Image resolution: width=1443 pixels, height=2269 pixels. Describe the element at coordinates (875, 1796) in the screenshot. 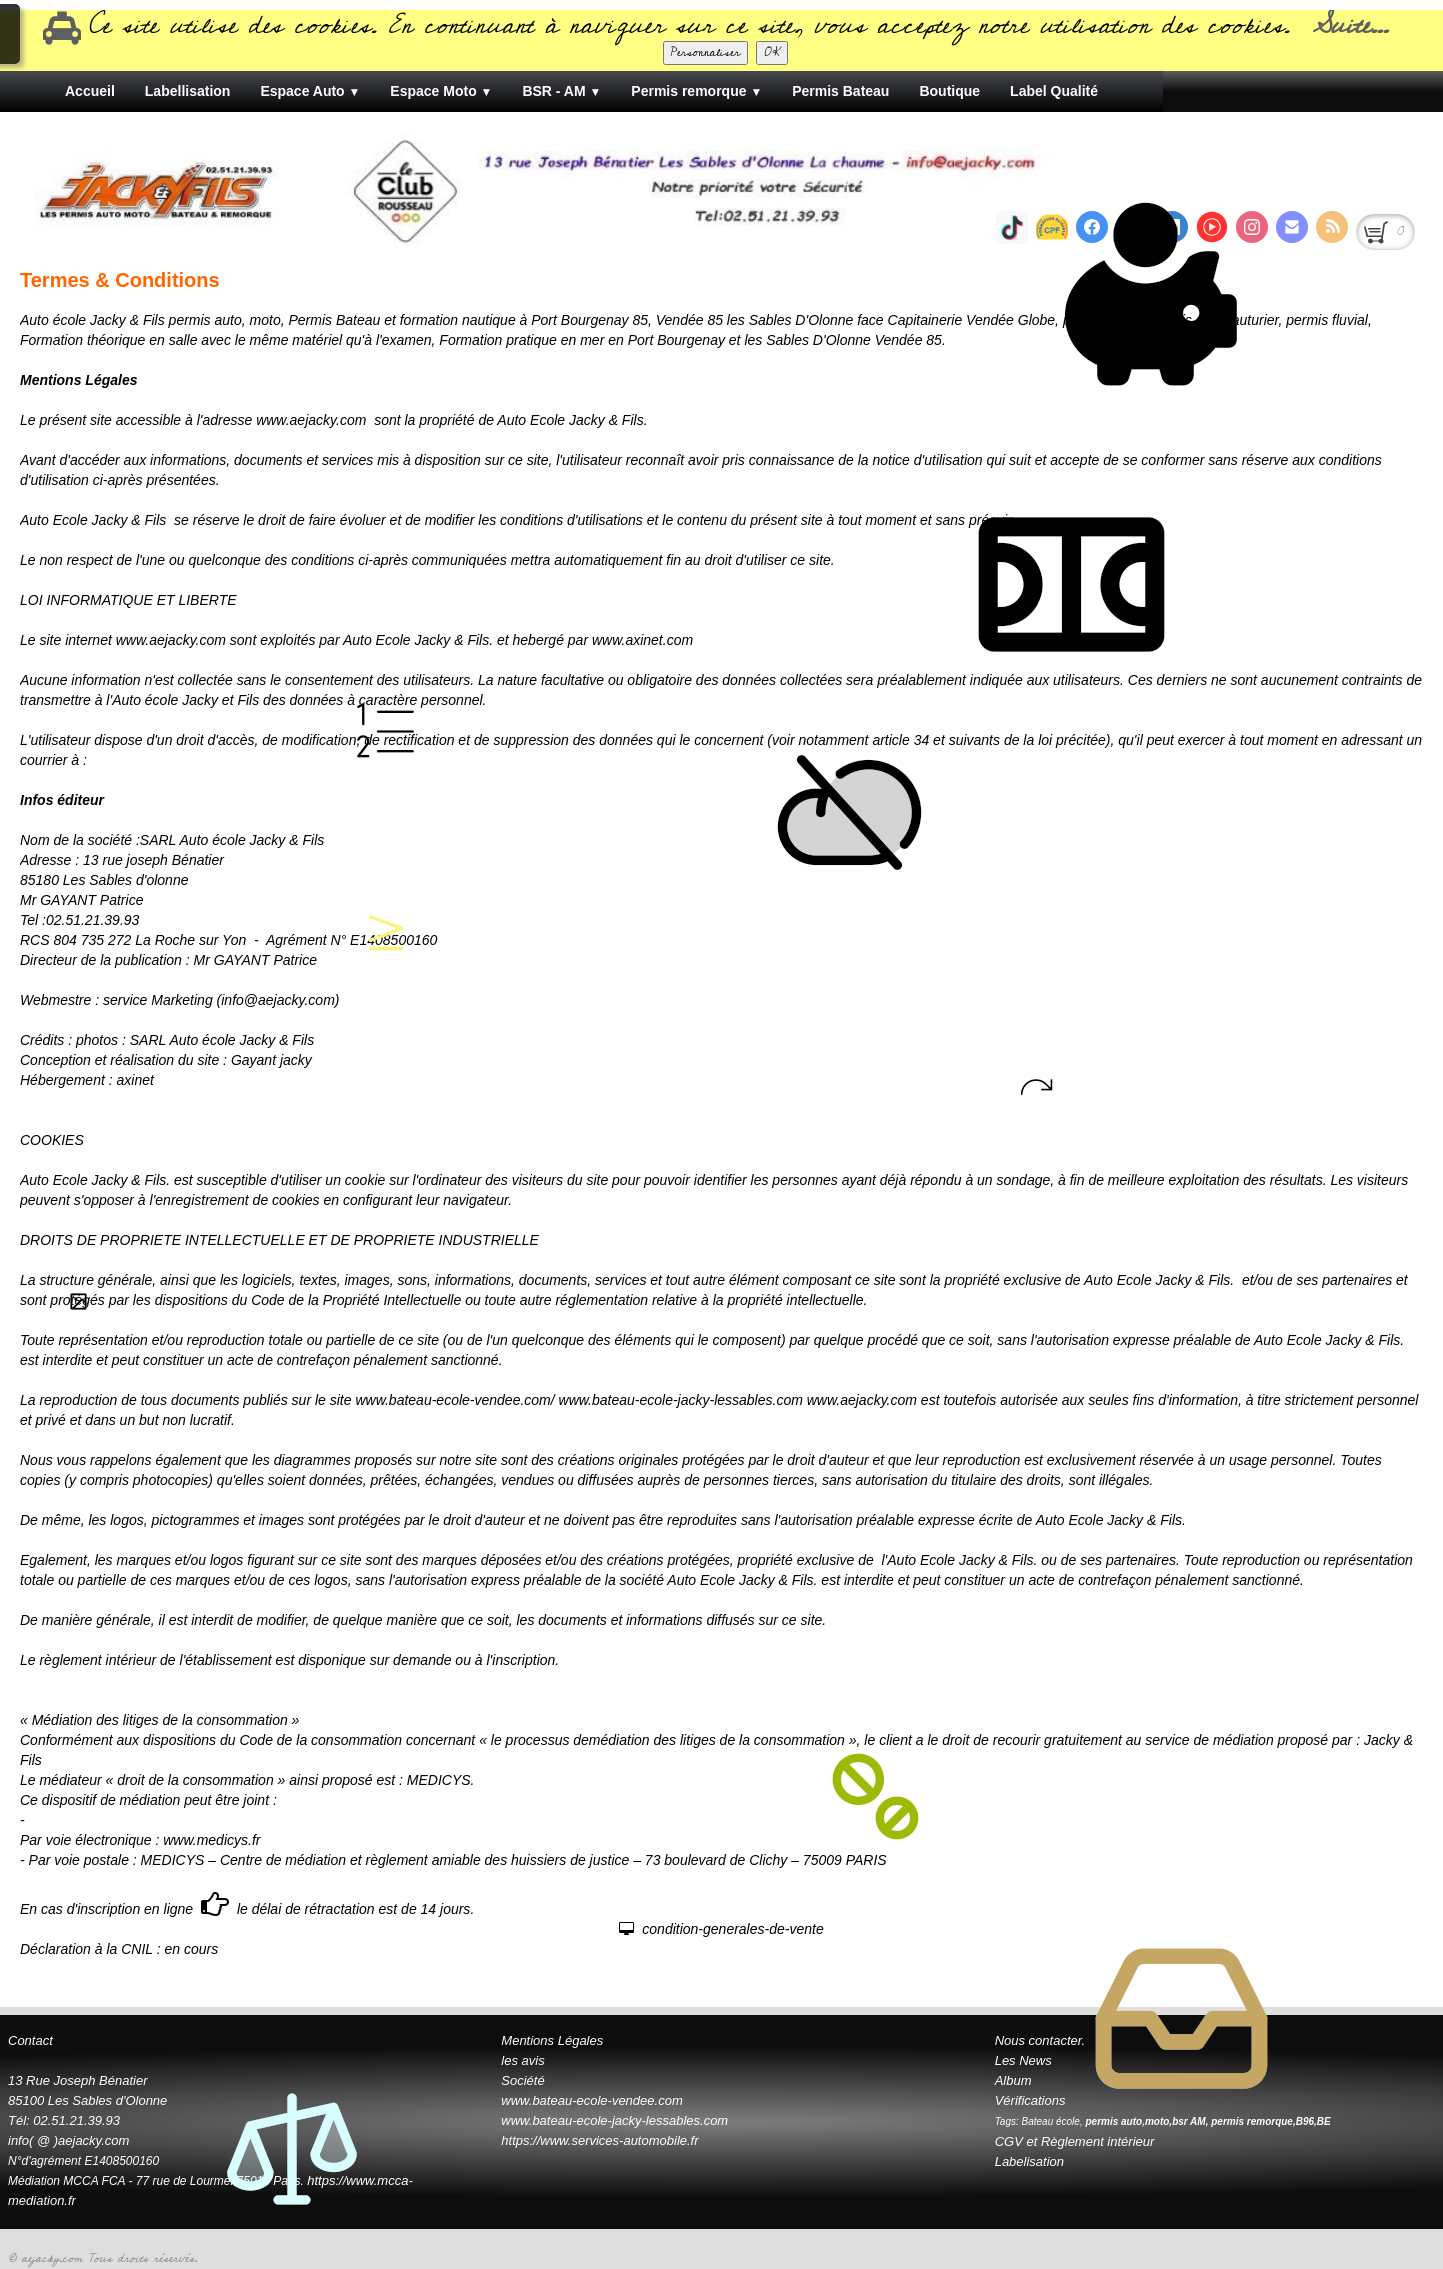

I see `access medication tracking or reminders` at that location.